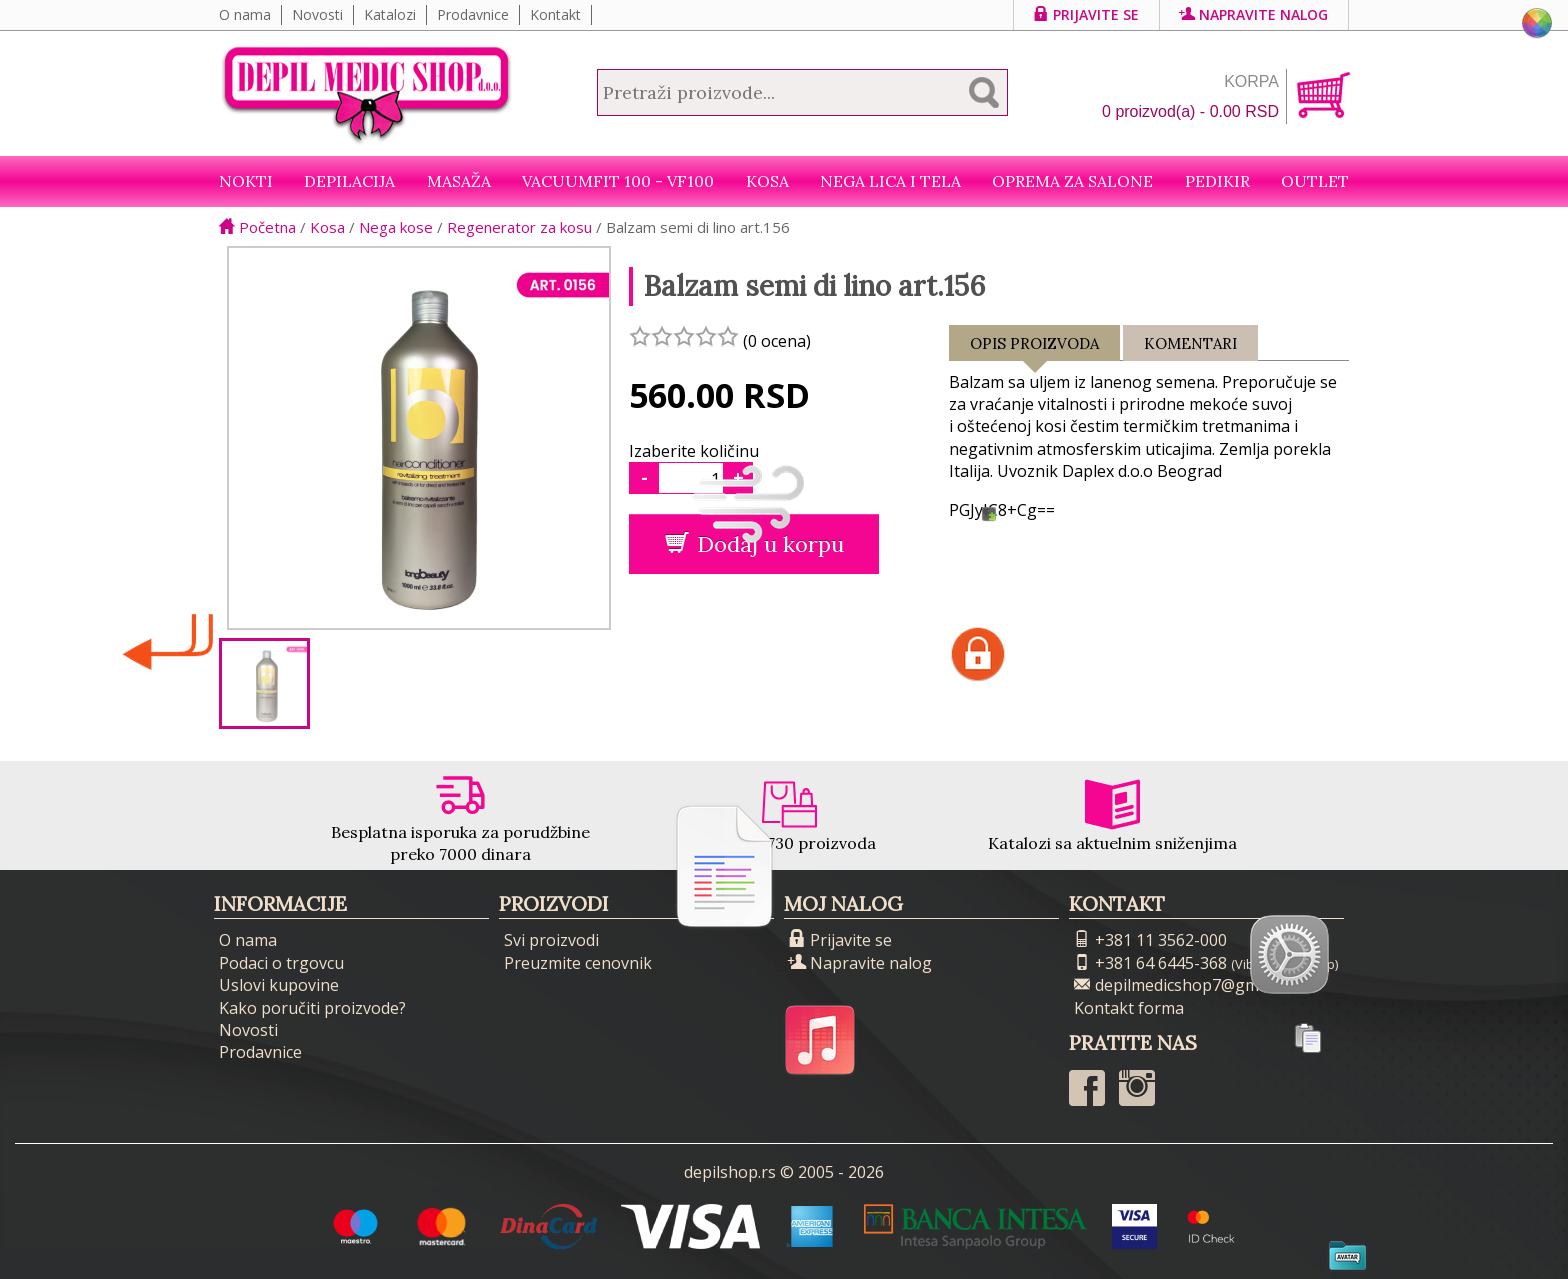  I want to click on open the gnome music app, so click(820, 1040).